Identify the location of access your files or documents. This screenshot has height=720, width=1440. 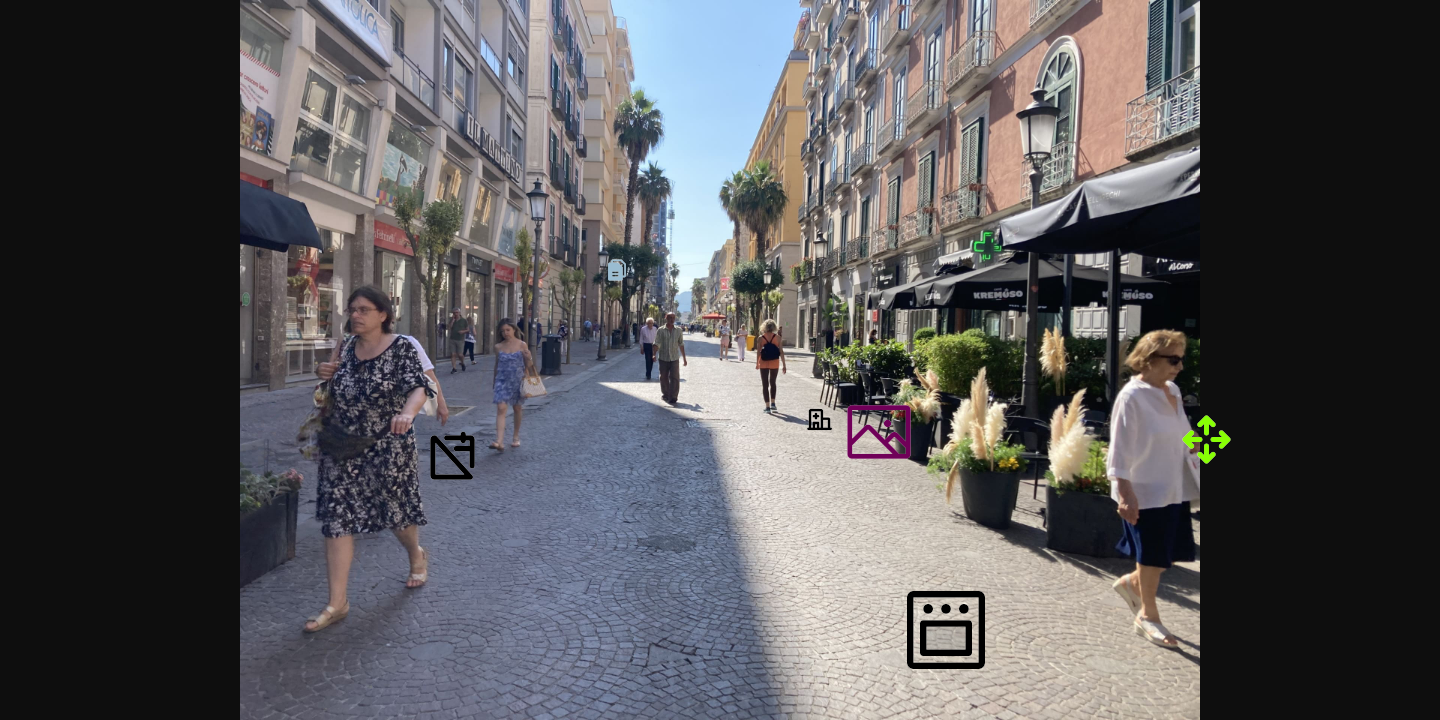
(617, 270).